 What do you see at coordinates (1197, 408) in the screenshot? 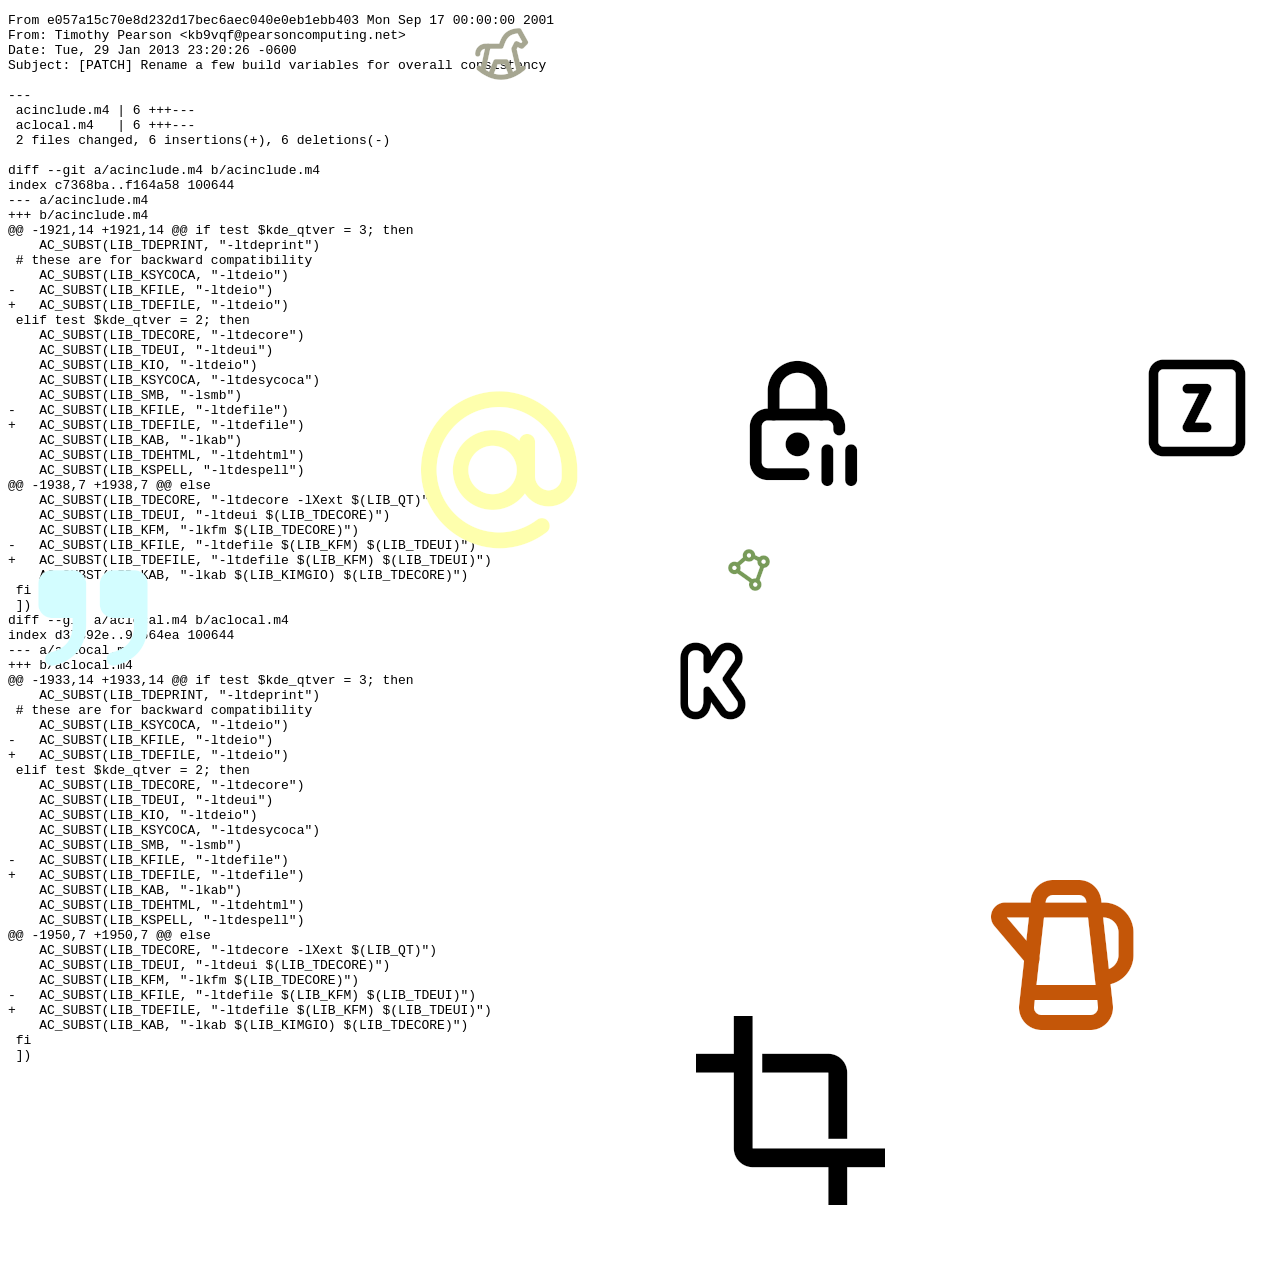
I see `alphabetical sorting option (Z)` at bounding box center [1197, 408].